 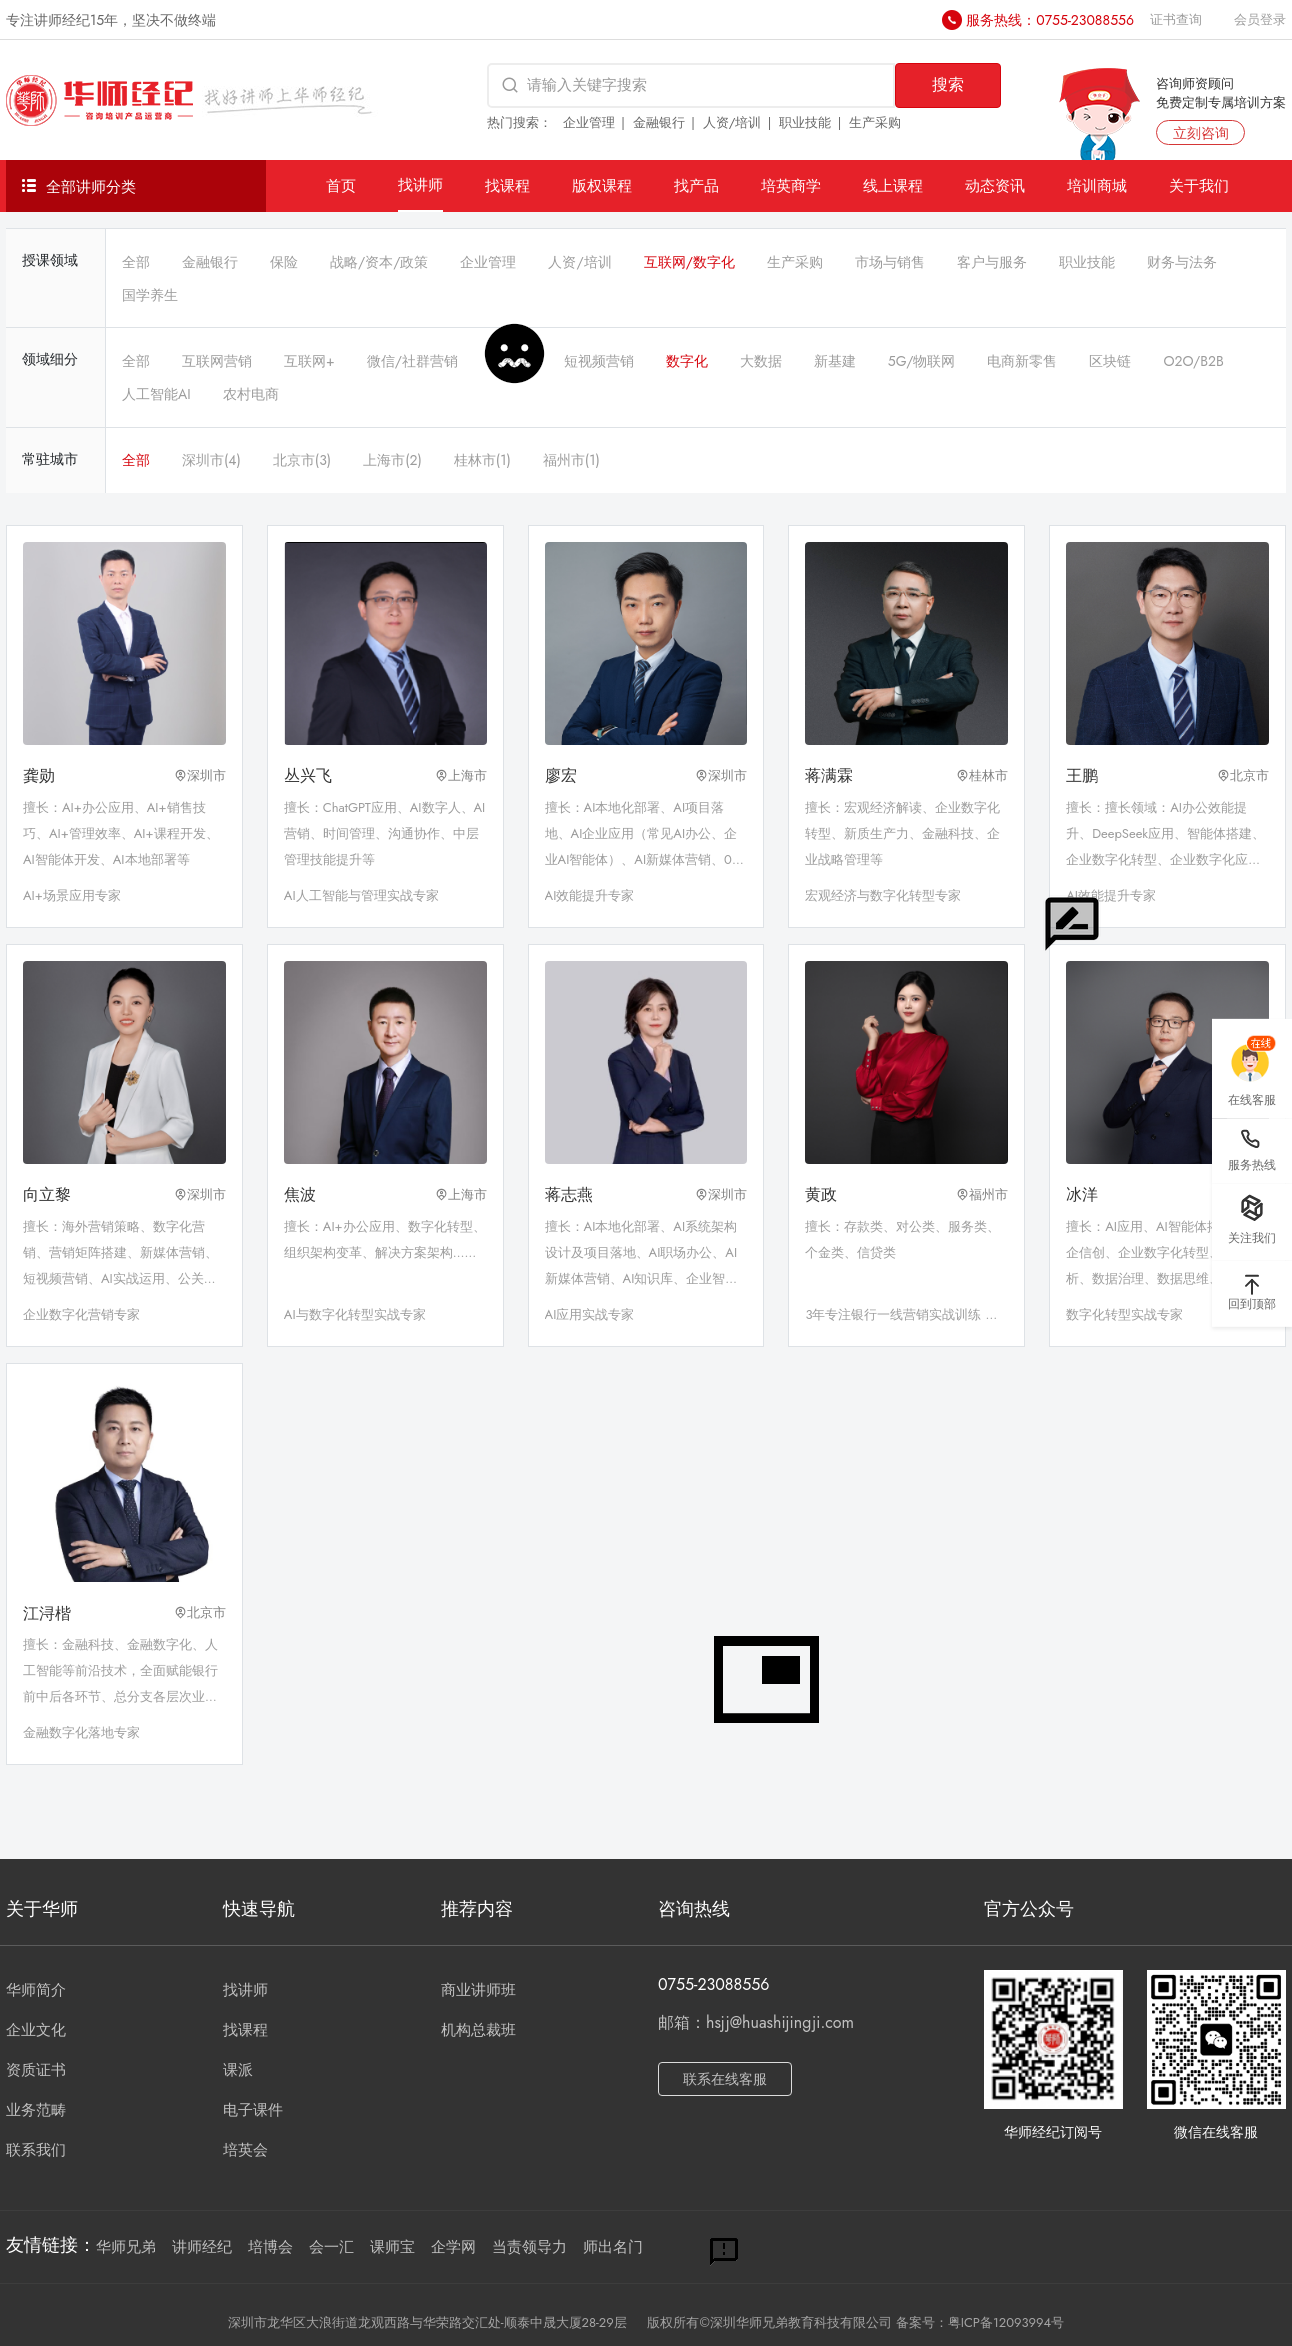 I want to click on write a review or feedback, so click(x=1072, y=924).